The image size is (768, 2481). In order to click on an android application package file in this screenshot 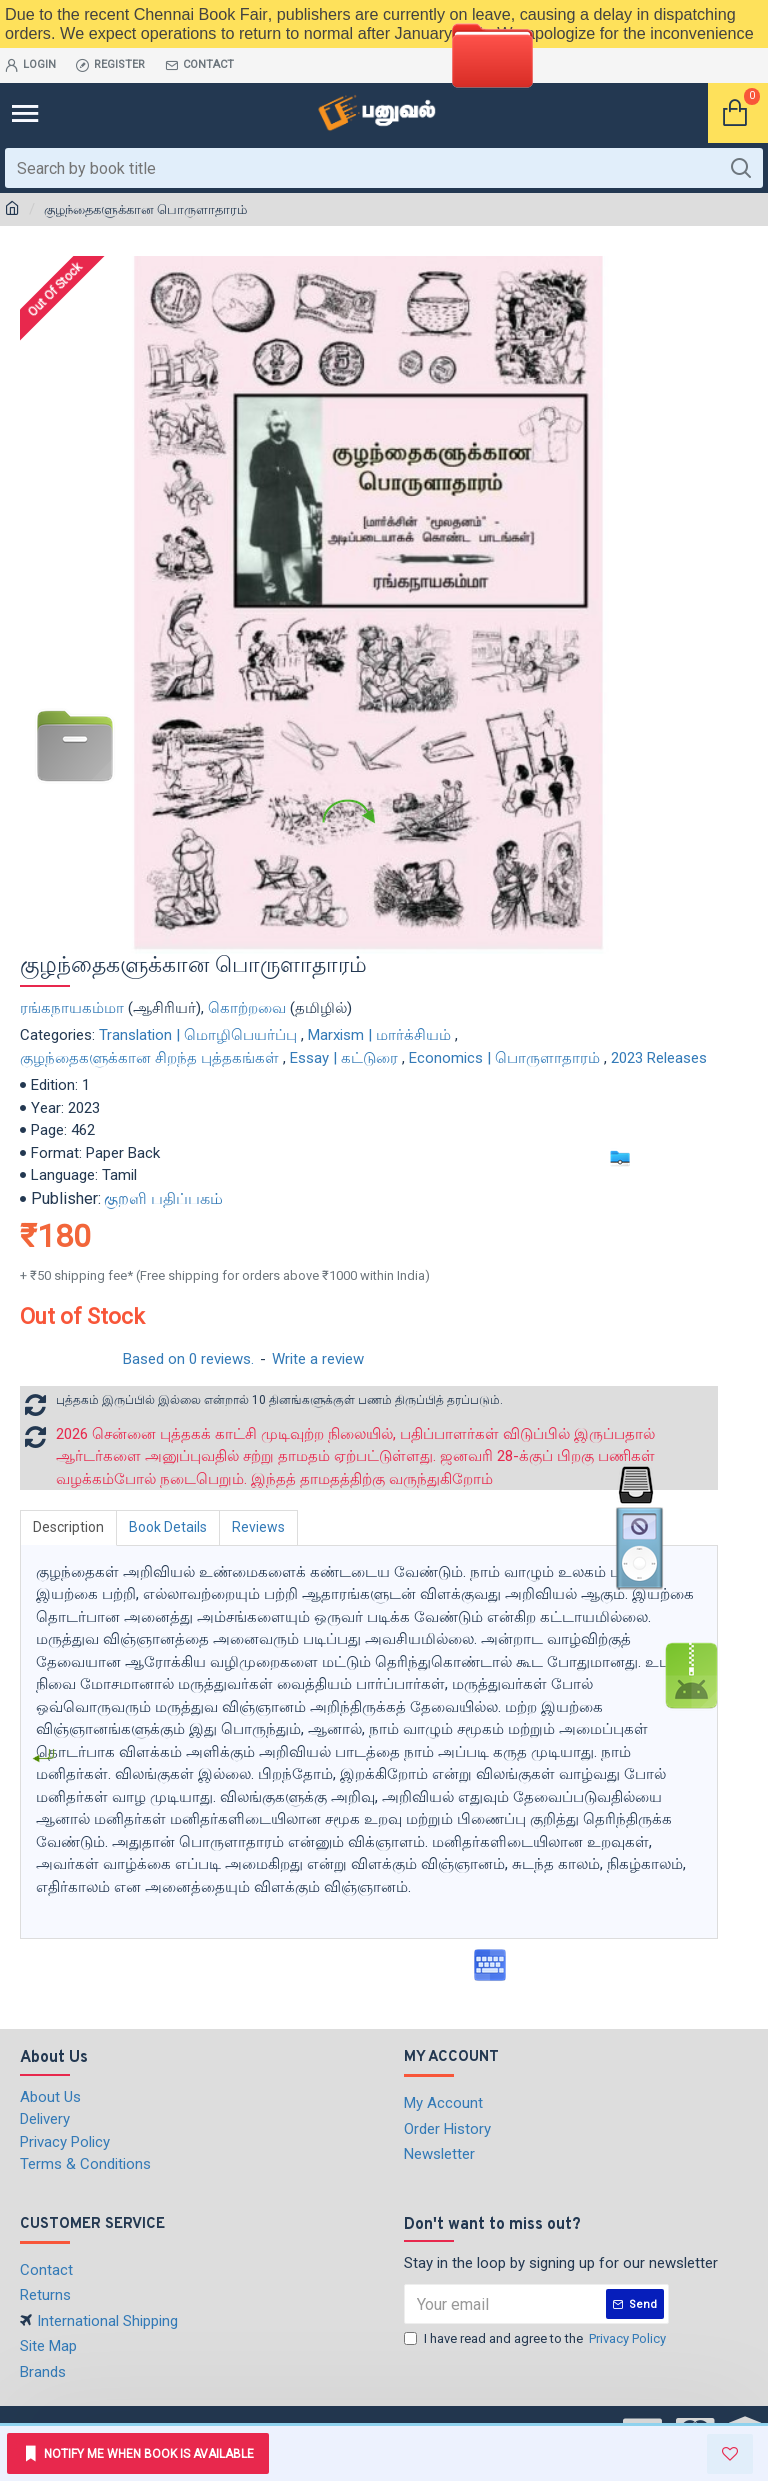, I will do `click(691, 1675)`.